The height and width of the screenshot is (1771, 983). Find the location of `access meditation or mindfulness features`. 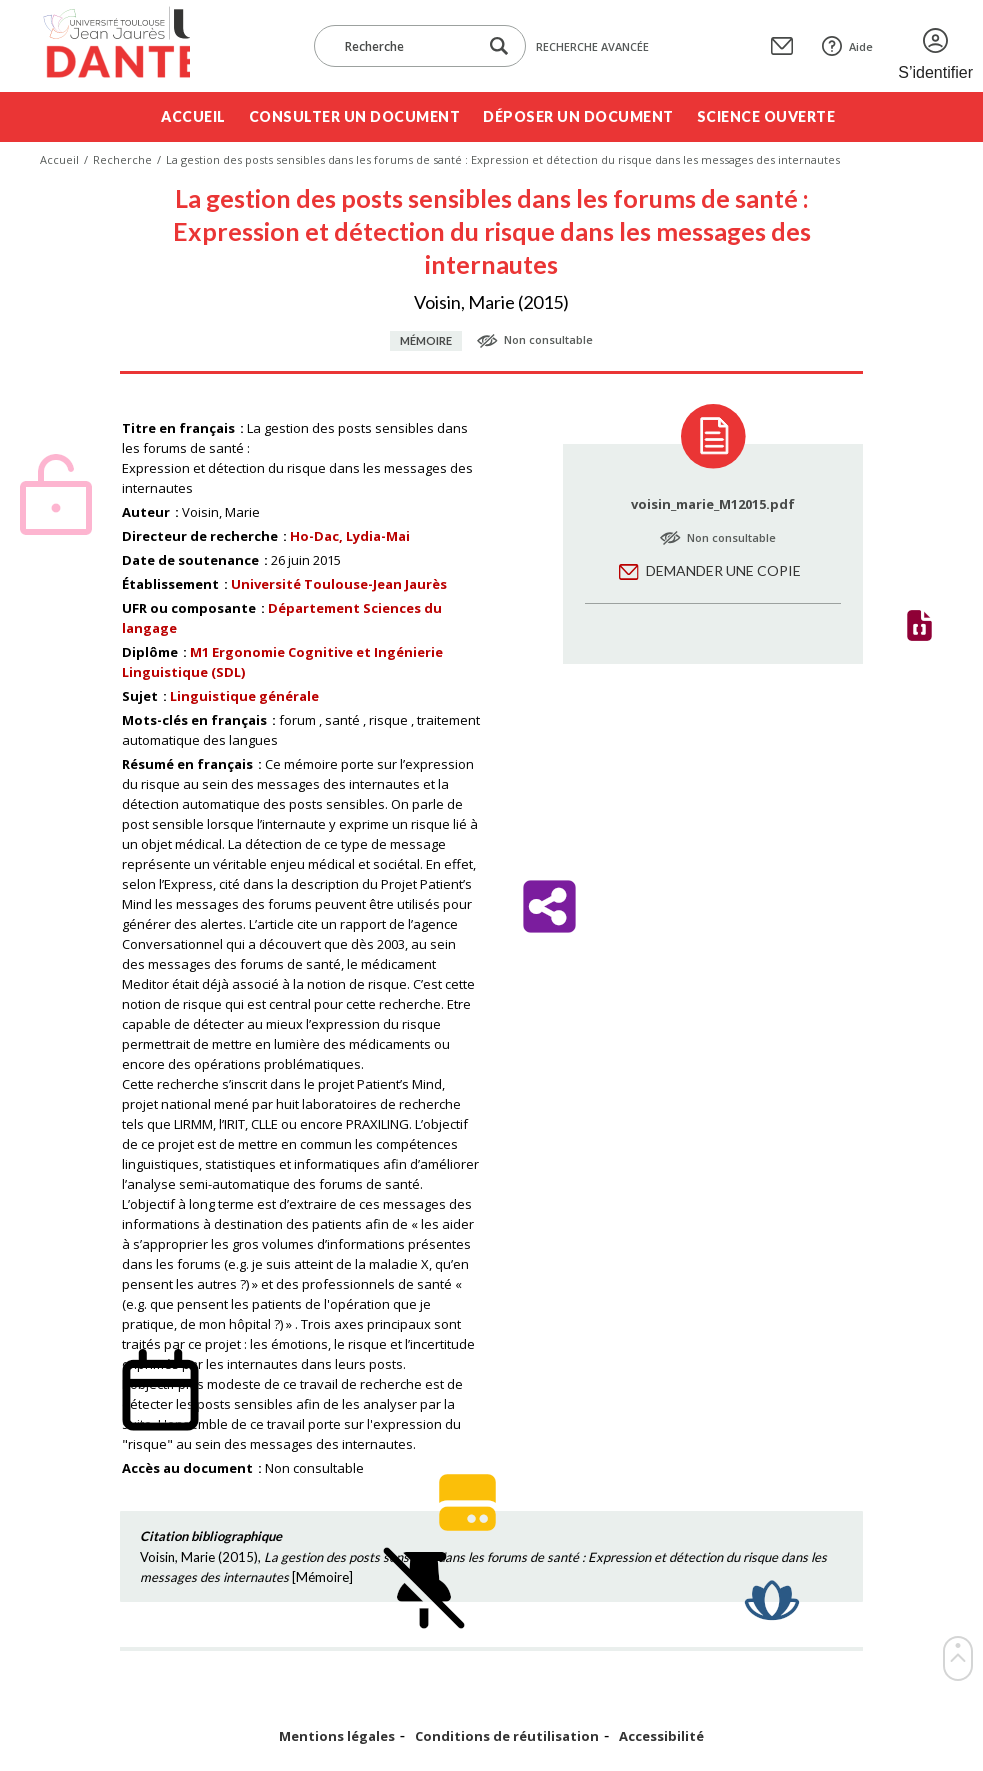

access meditation or mindfulness features is located at coordinates (772, 1602).